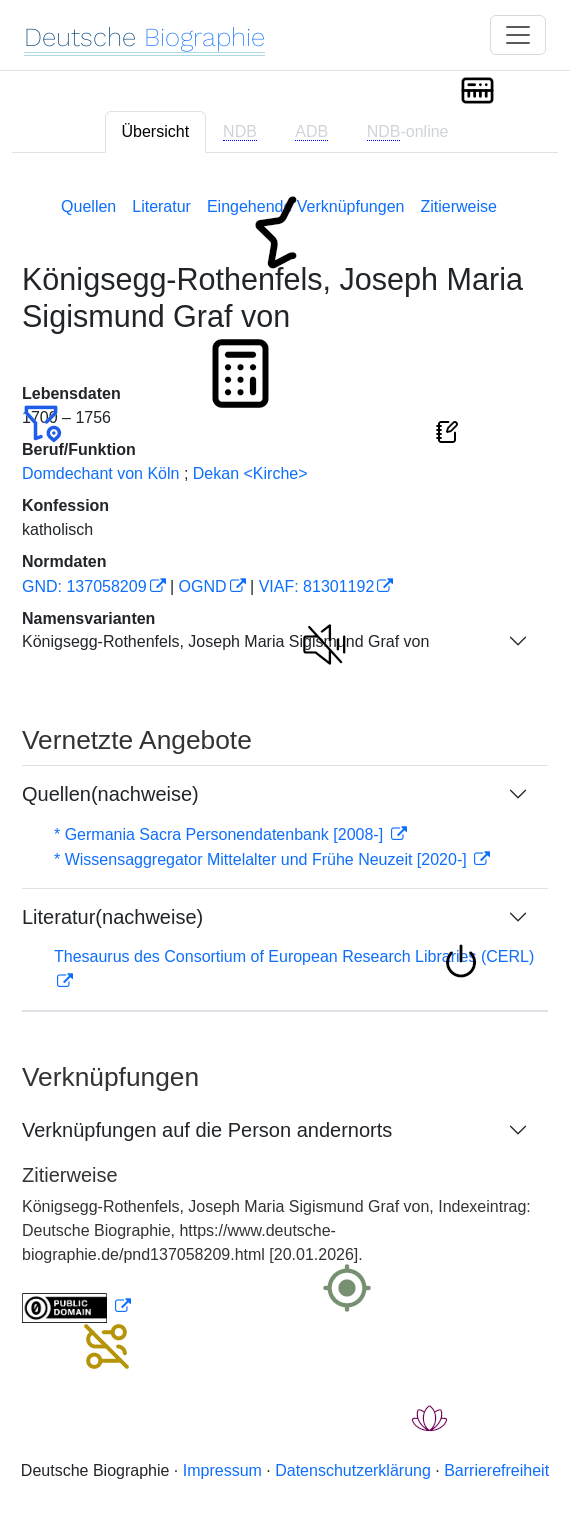 The image size is (570, 1529). Describe the element at coordinates (347, 1288) in the screenshot. I see `center map on your current location` at that location.